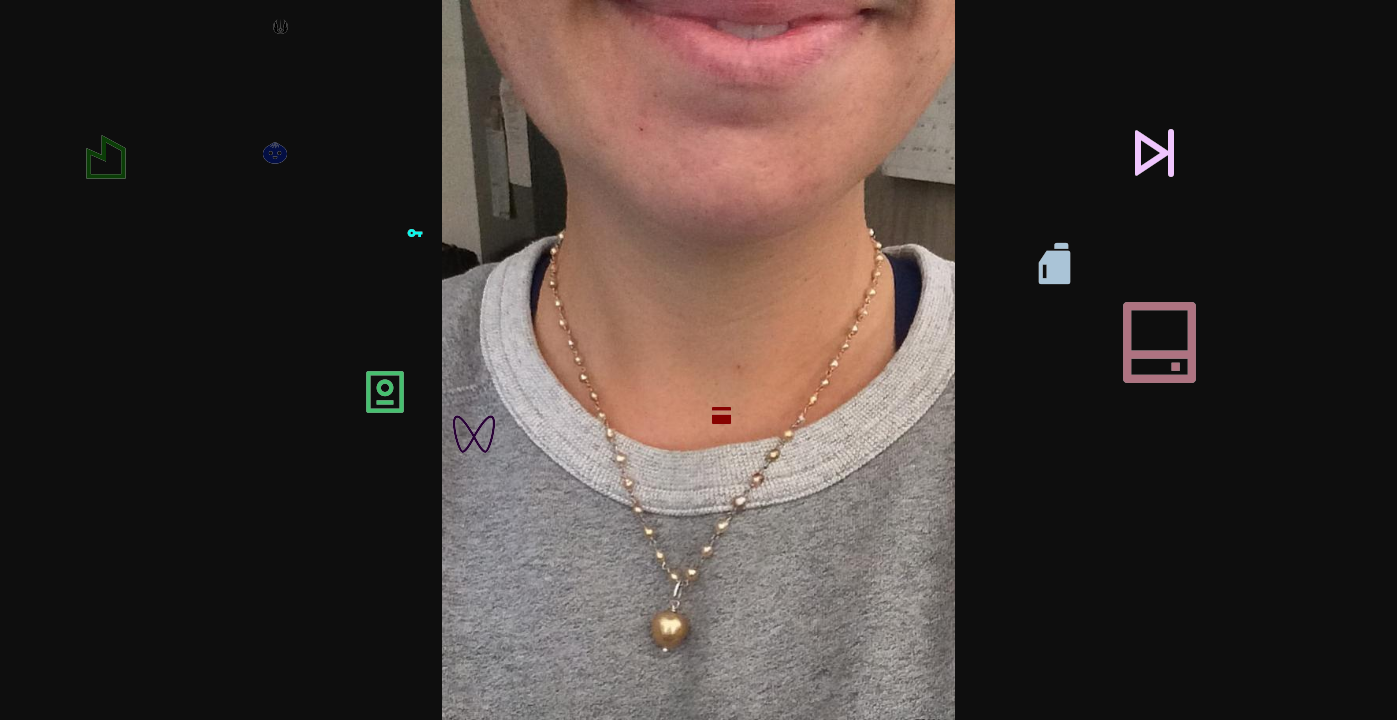 Image resolution: width=1397 pixels, height=720 pixels. I want to click on access payment methods, so click(721, 415).